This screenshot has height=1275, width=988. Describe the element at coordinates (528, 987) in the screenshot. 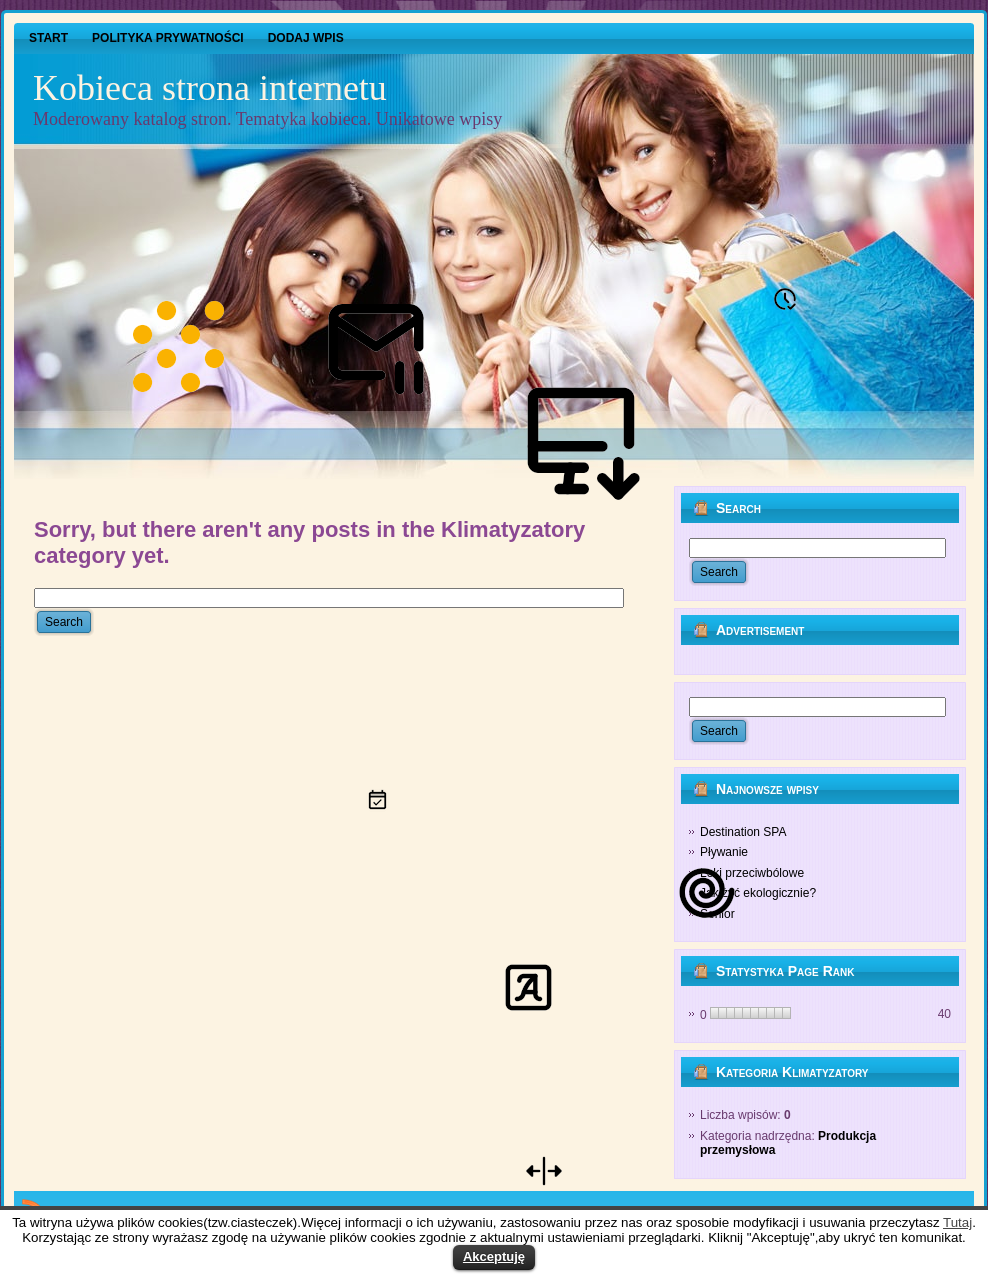

I see `change font or typeface settings` at that location.